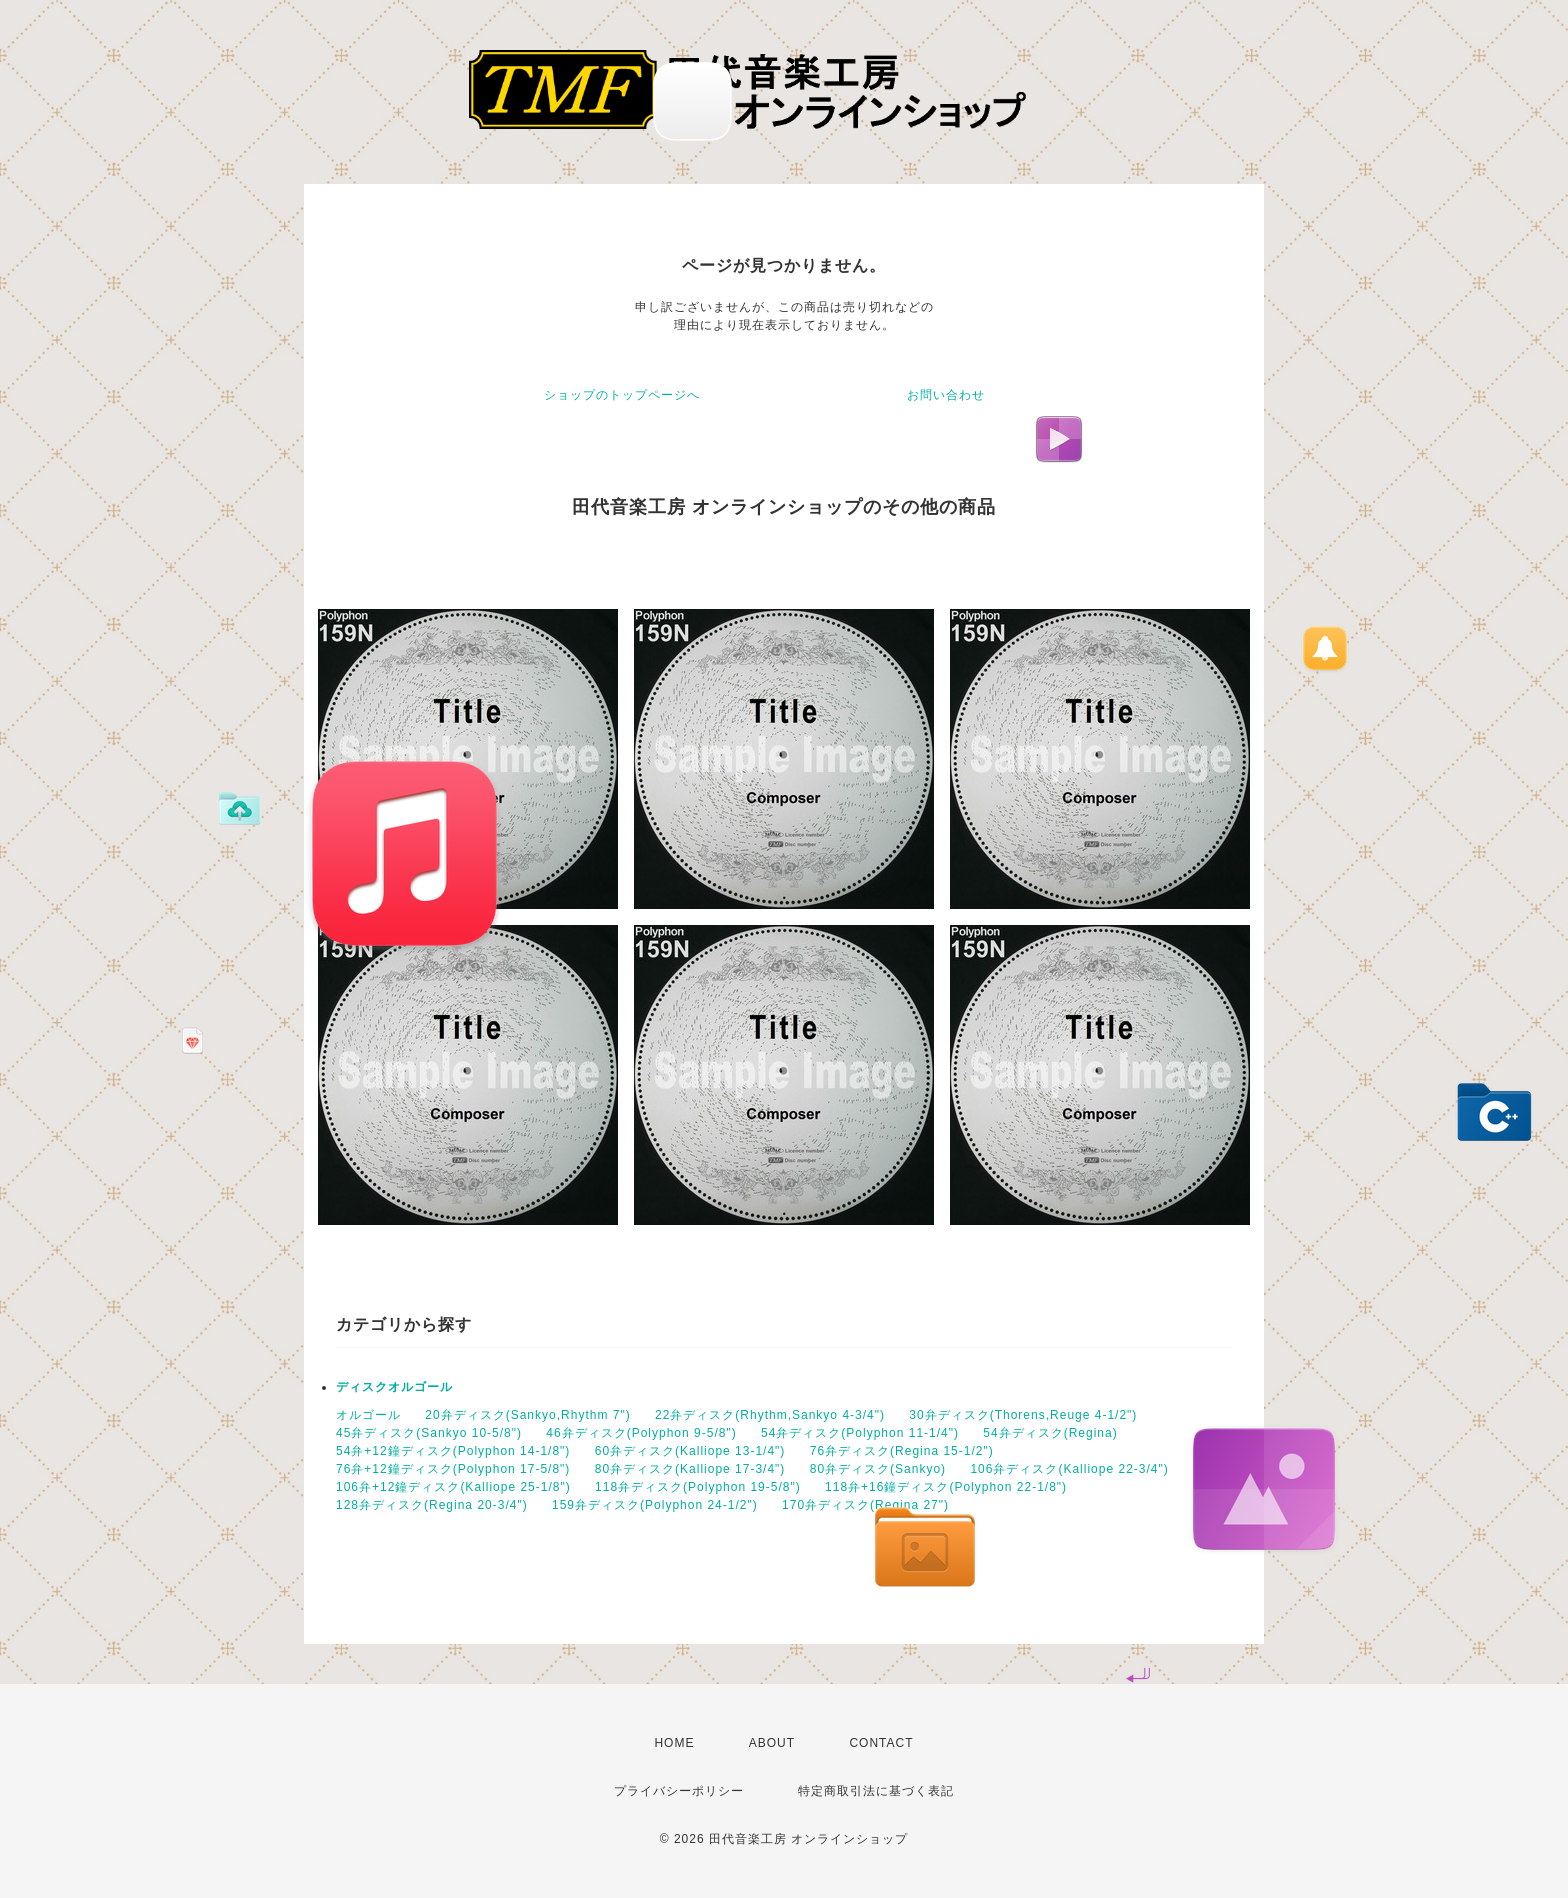 The width and height of the screenshot is (1568, 1898). What do you see at coordinates (192, 1040) in the screenshot?
I see `a ruby programming language source file` at bounding box center [192, 1040].